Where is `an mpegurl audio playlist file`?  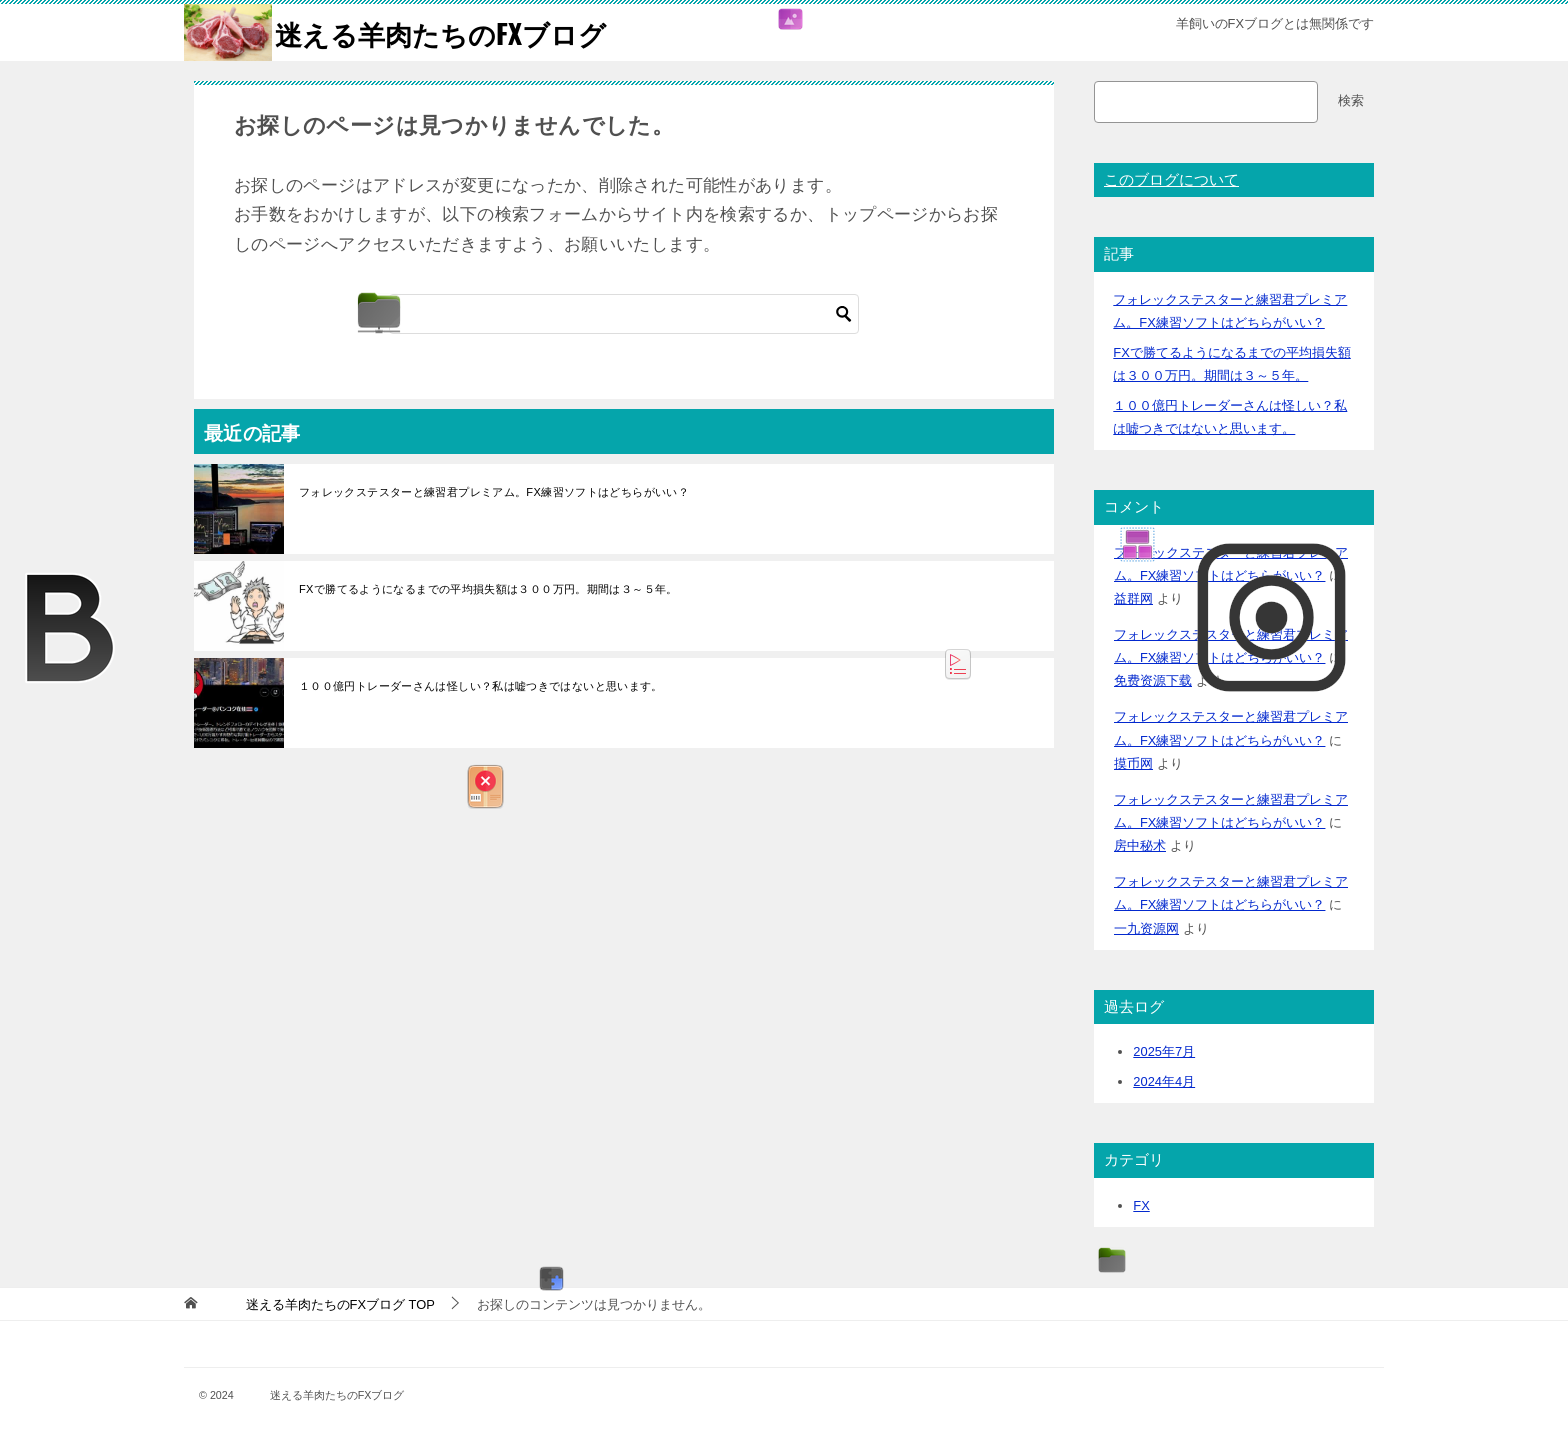
an mpegurl audio playlist file is located at coordinates (958, 664).